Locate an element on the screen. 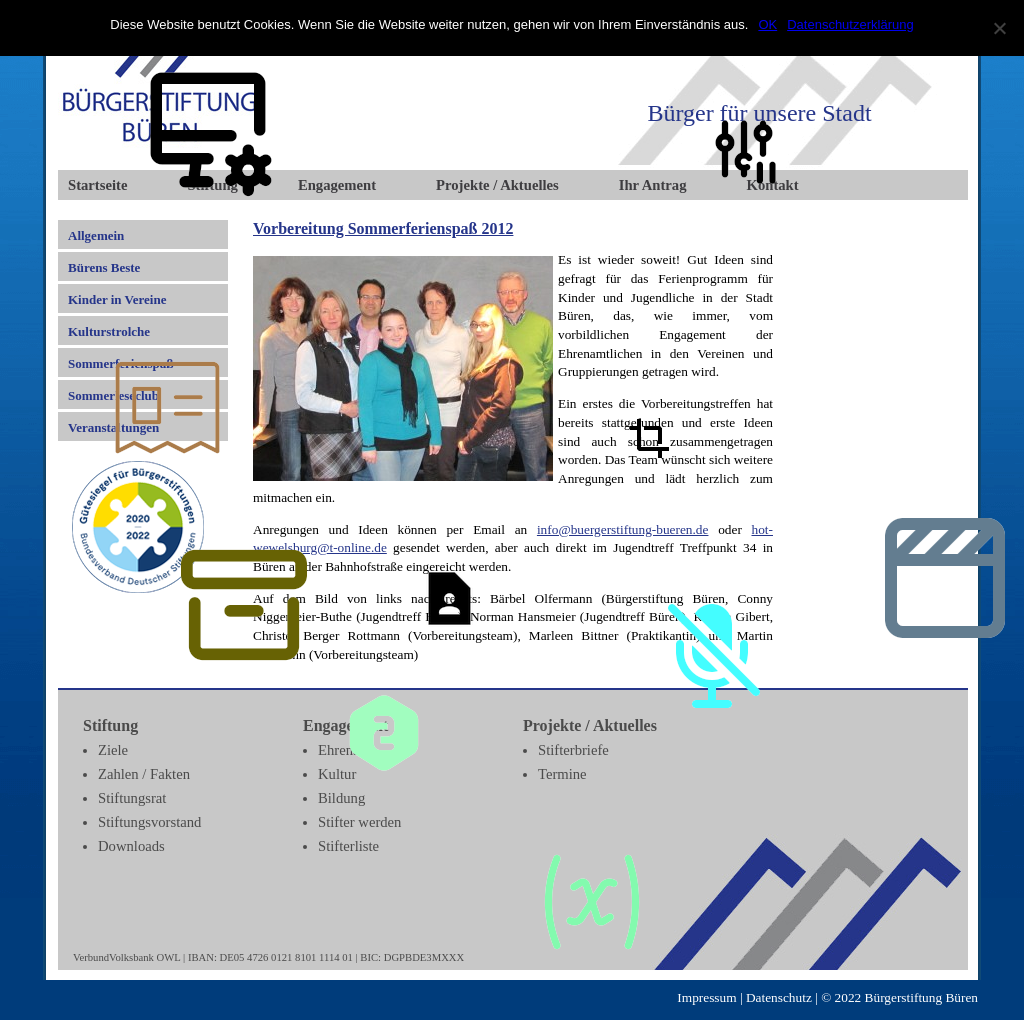 This screenshot has height=1020, width=1024. crop an image is located at coordinates (649, 438).